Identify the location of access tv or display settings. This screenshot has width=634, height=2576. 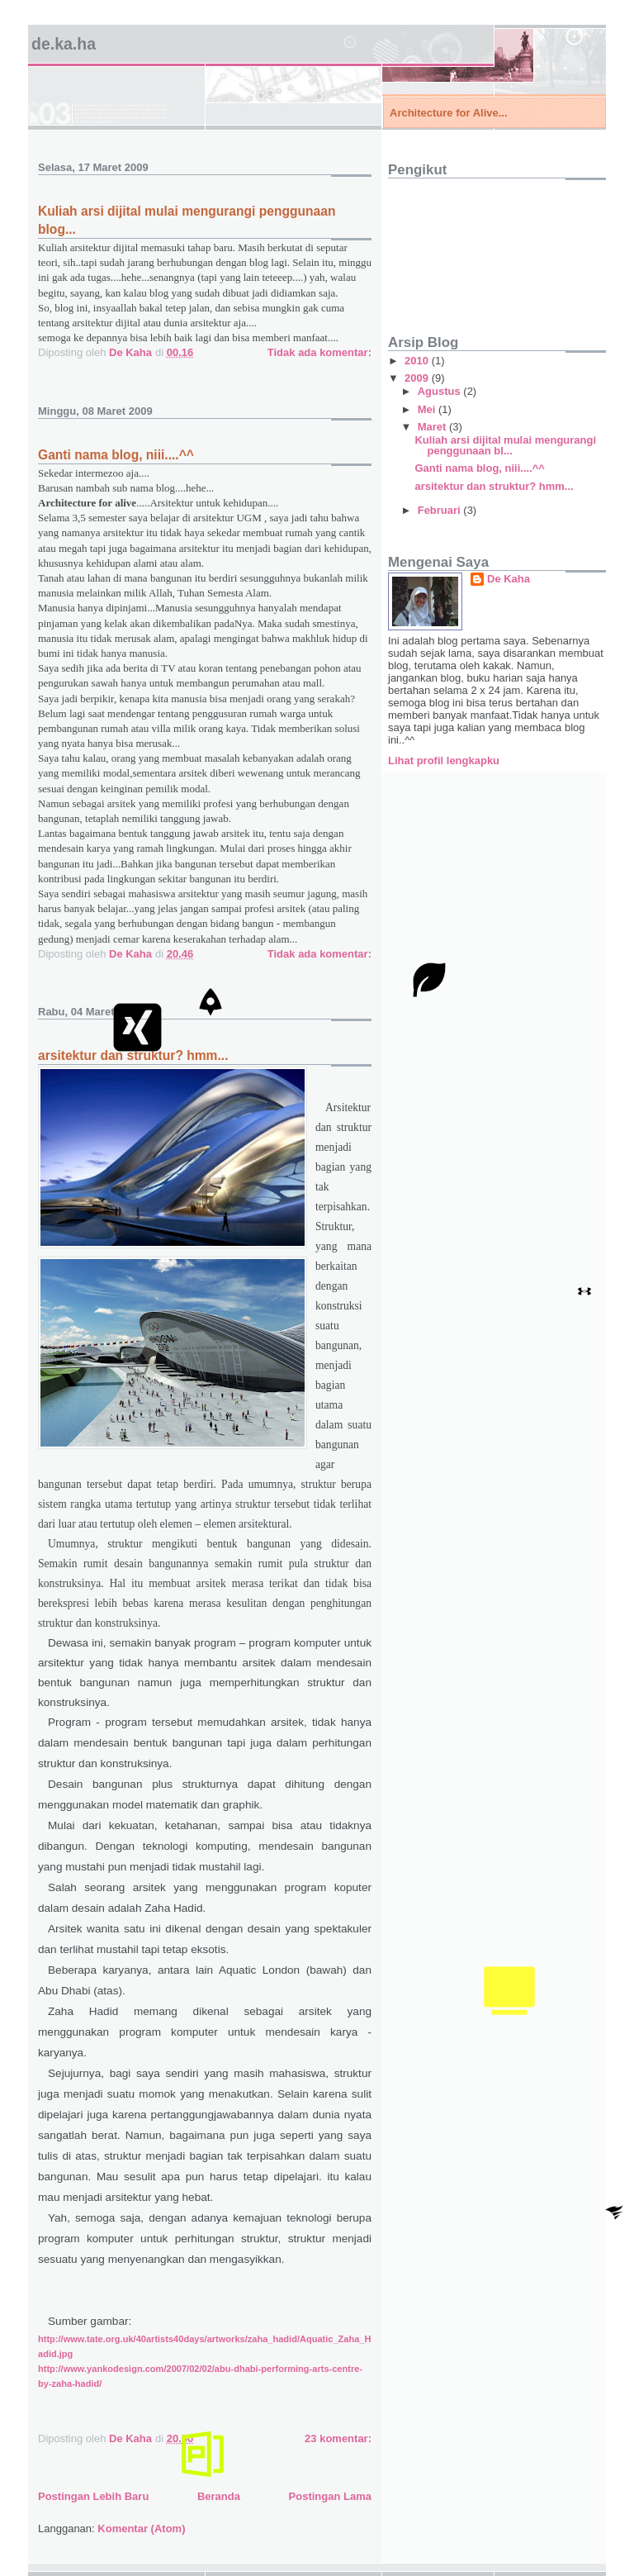
(509, 1989).